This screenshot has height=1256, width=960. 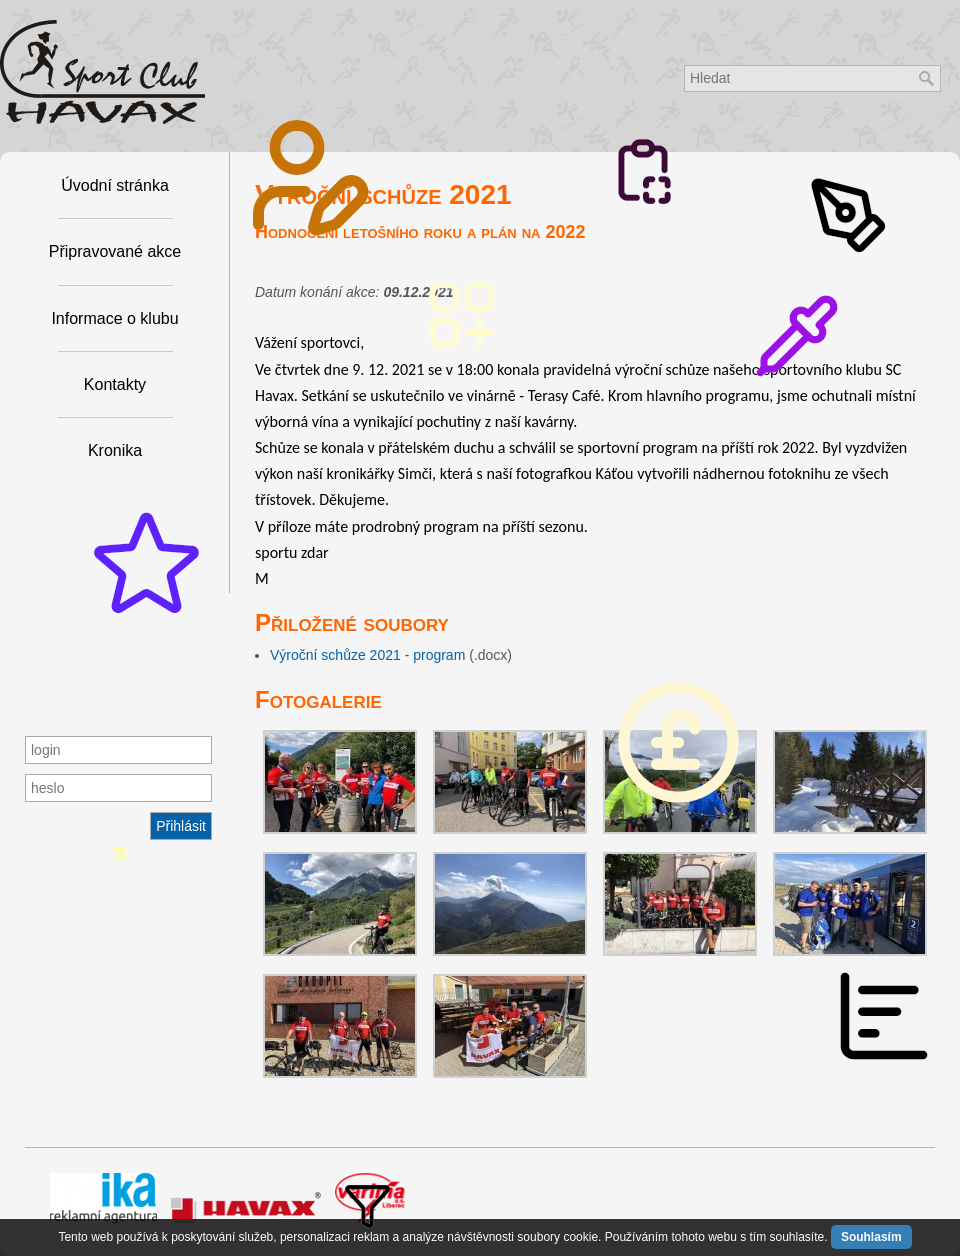 I want to click on view balance in british pounds, so click(x=678, y=742).